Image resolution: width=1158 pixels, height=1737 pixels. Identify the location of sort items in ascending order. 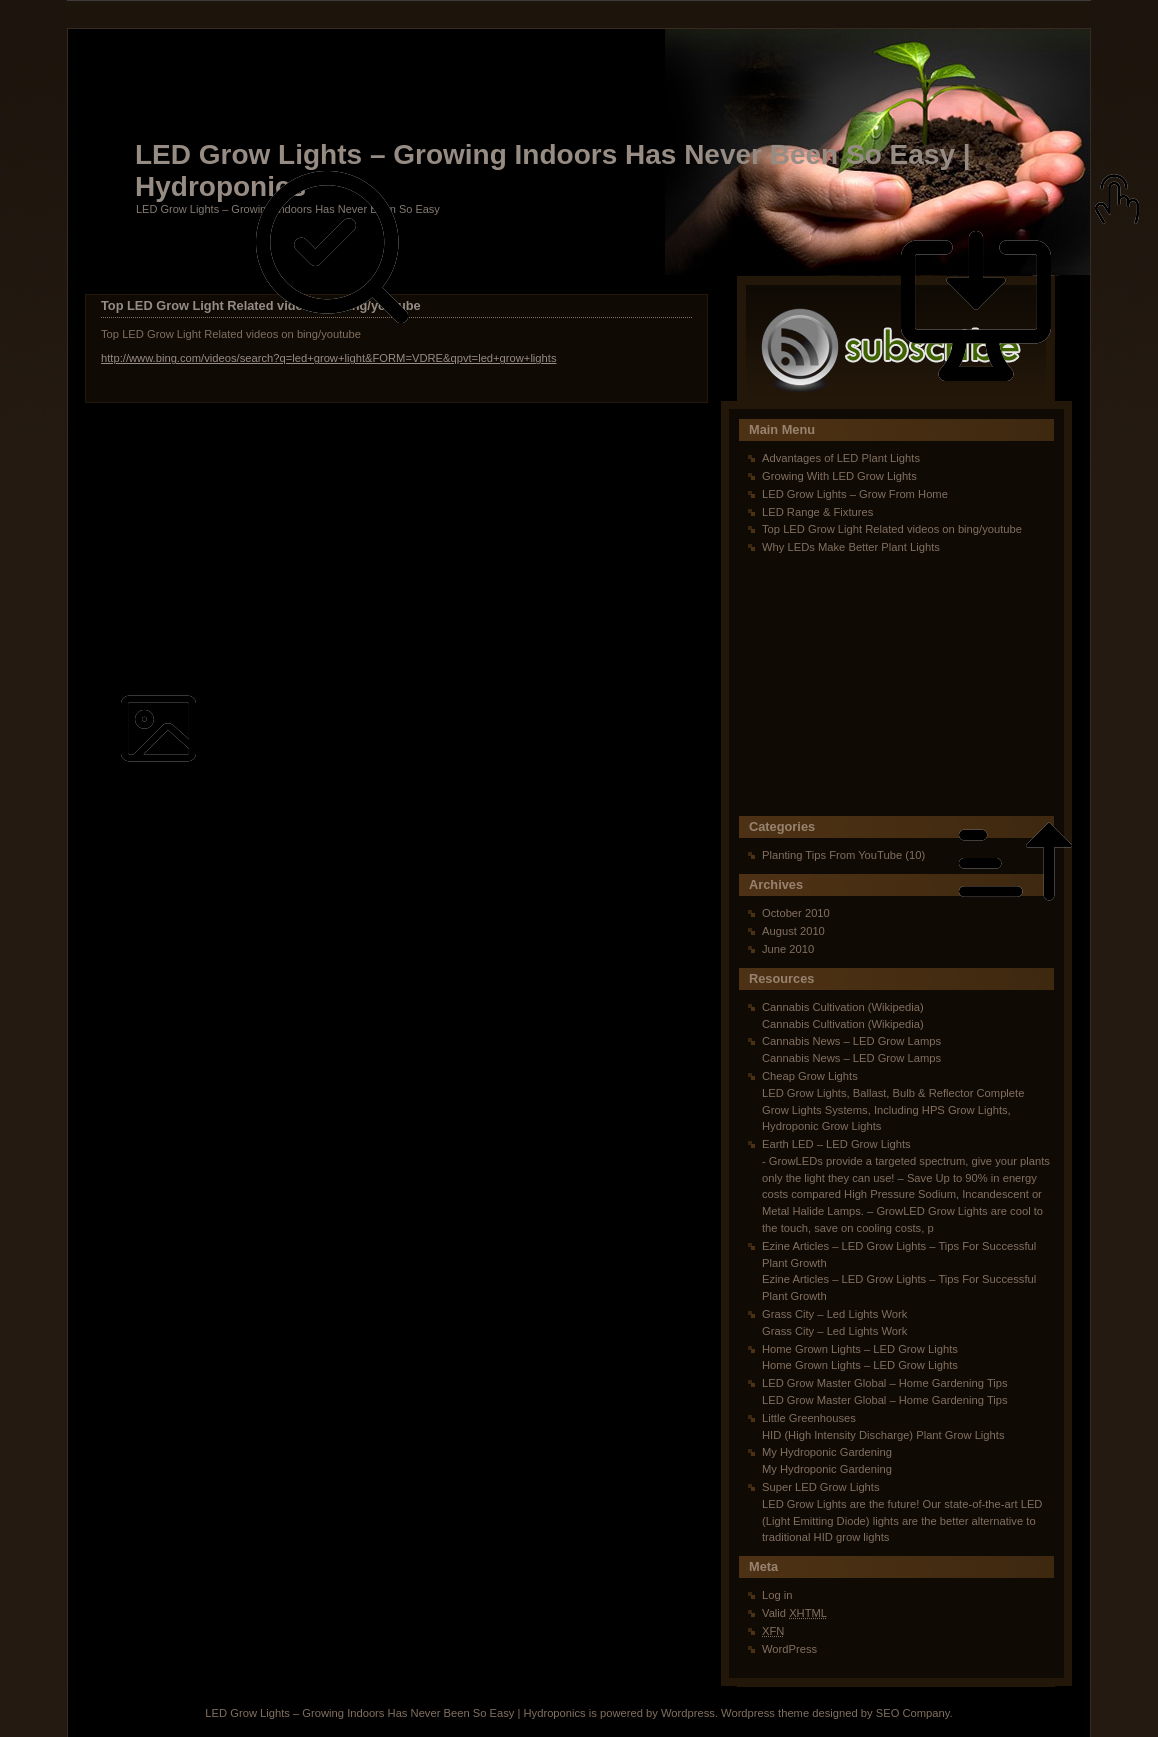
(1015, 861).